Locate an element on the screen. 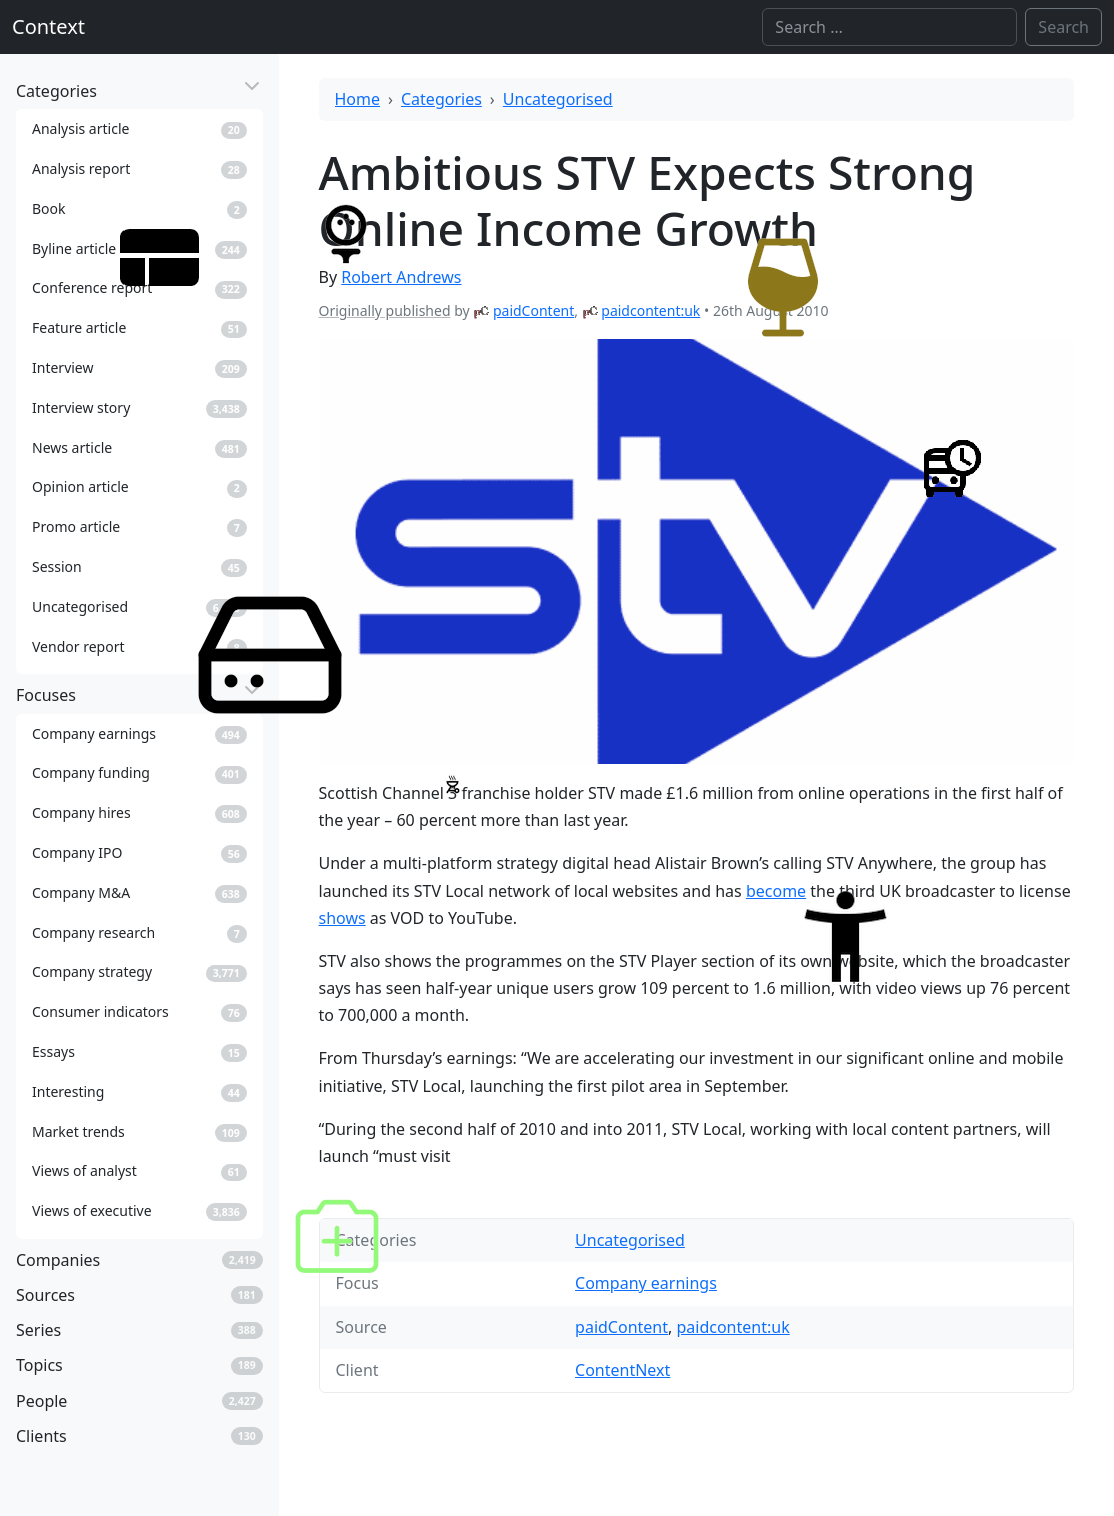  add a new photo is located at coordinates (337, 1238).